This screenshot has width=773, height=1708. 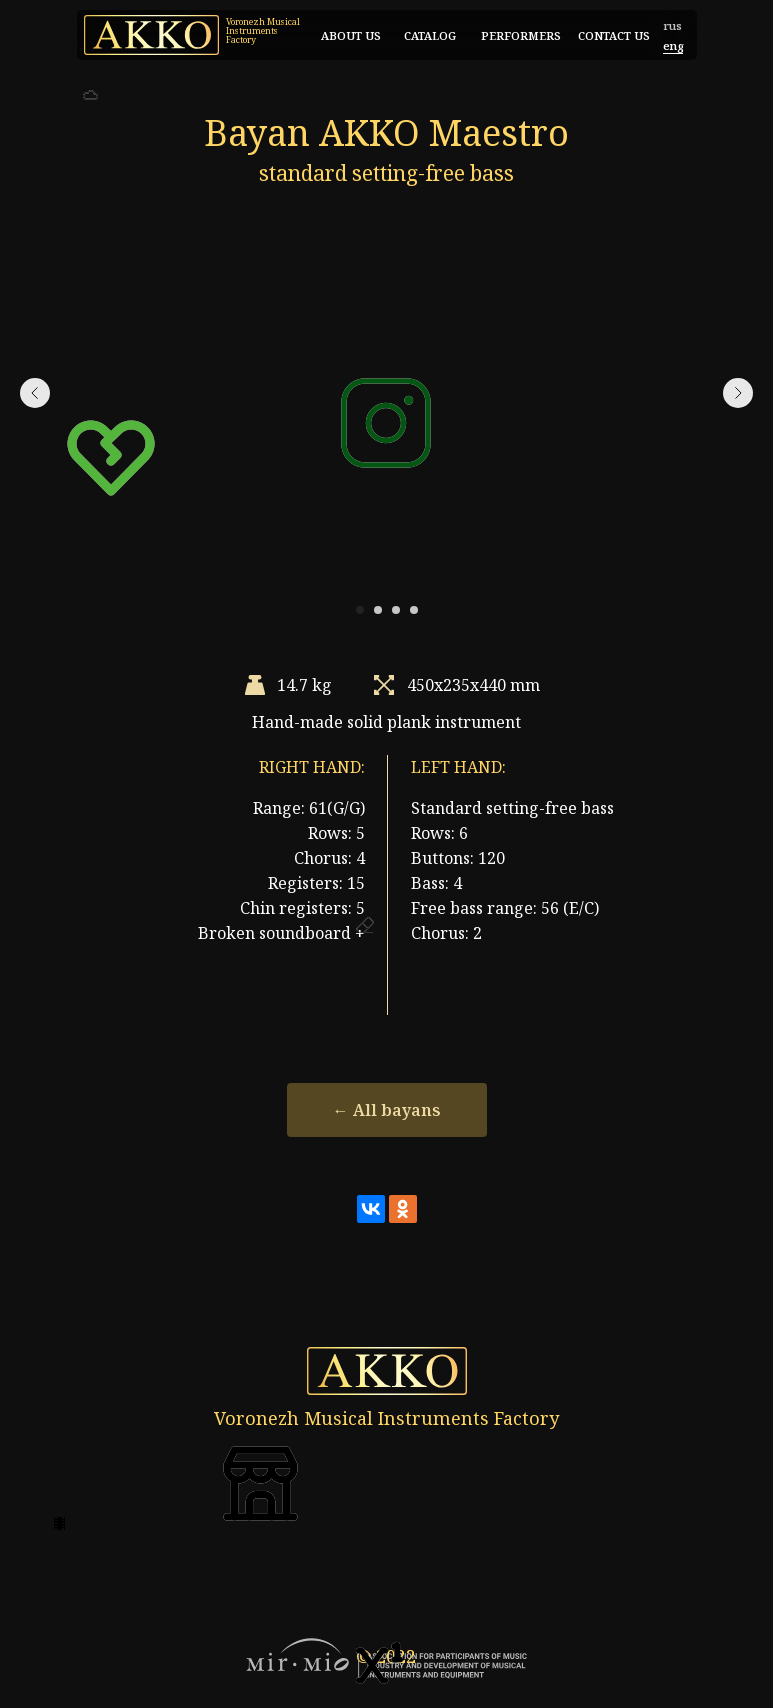 I want to click on unlike or remove from favorites, so click(x=111, y=455).